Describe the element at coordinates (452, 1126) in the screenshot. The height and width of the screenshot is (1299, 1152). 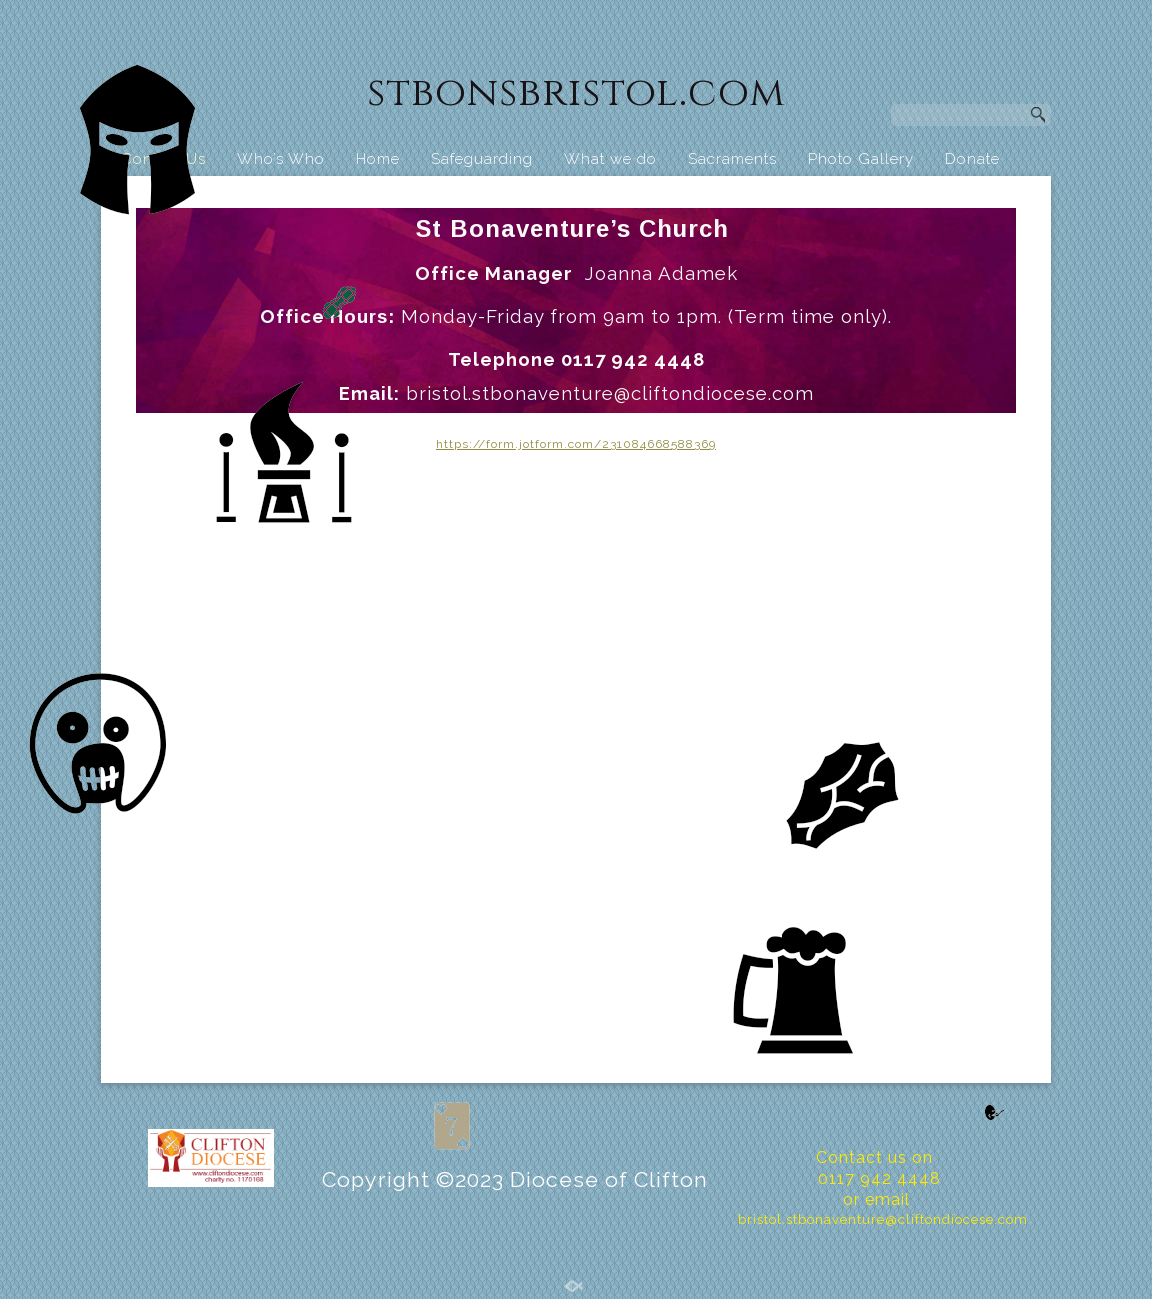
I see `seven of hearts playing card` at that location.